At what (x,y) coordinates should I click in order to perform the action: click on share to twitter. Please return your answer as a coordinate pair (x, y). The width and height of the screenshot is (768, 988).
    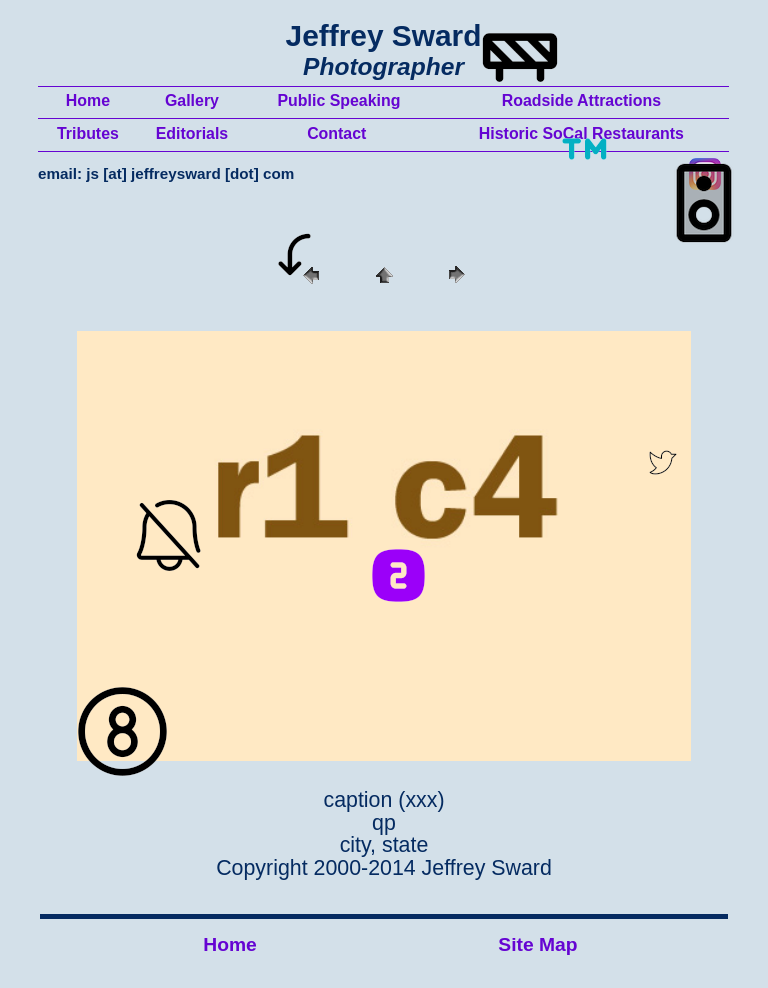
    Looking at the image, I should click on (661, 461).